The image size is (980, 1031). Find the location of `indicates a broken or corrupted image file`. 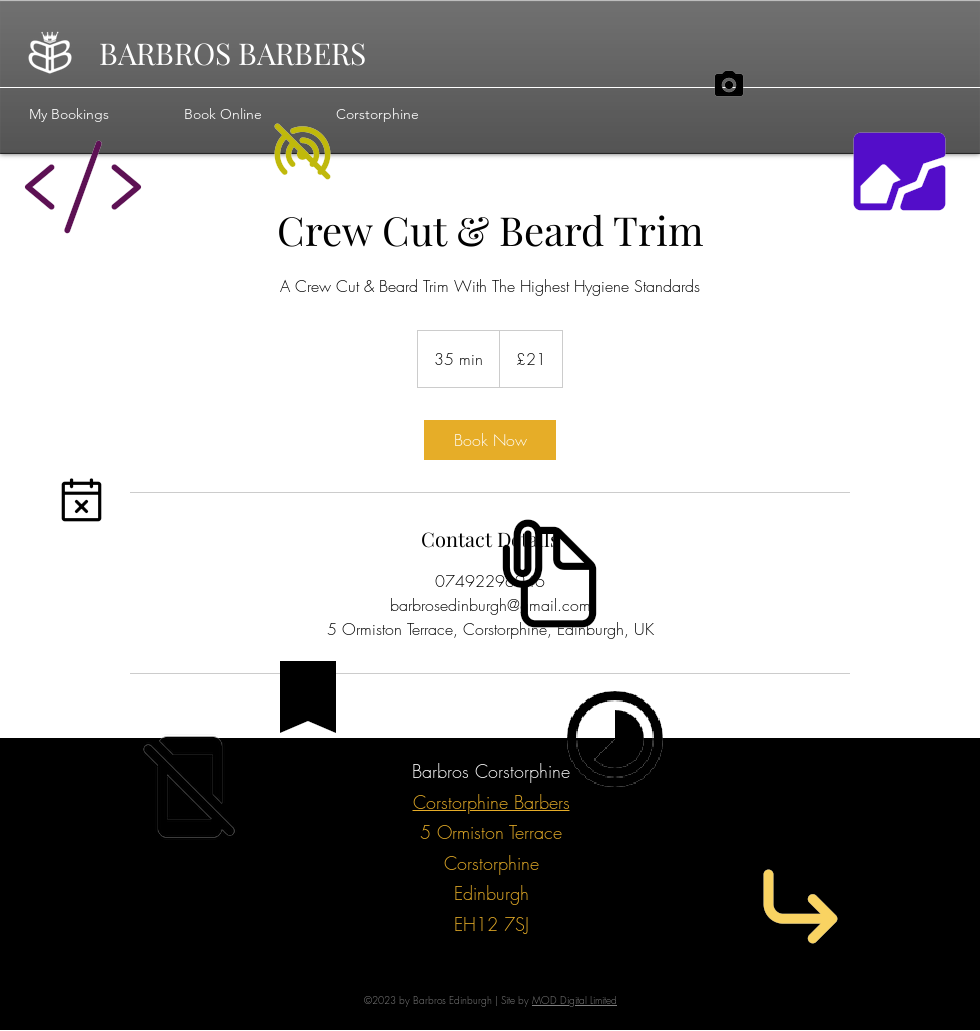

indicates a broken or corrupted image file is located at coordinates (899, 171).